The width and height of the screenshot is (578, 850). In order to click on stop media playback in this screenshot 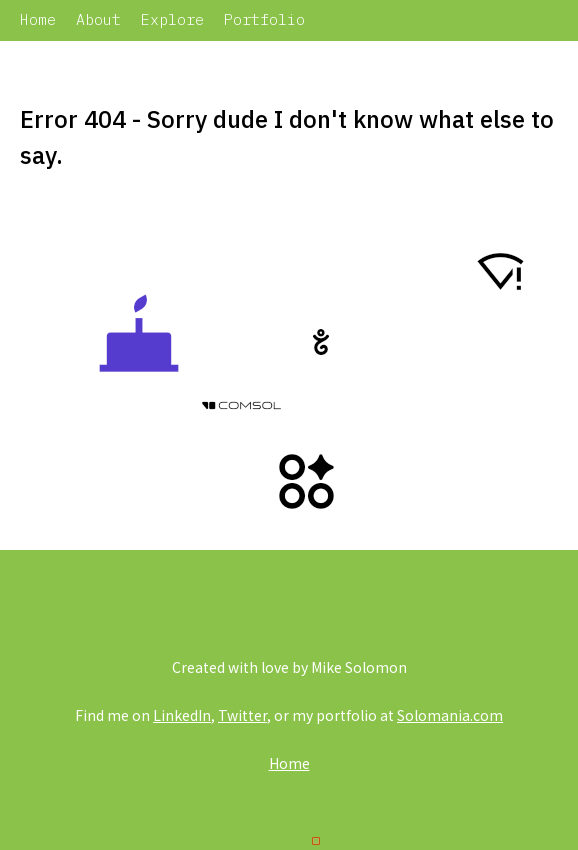, I will do `click(316, 841)`.